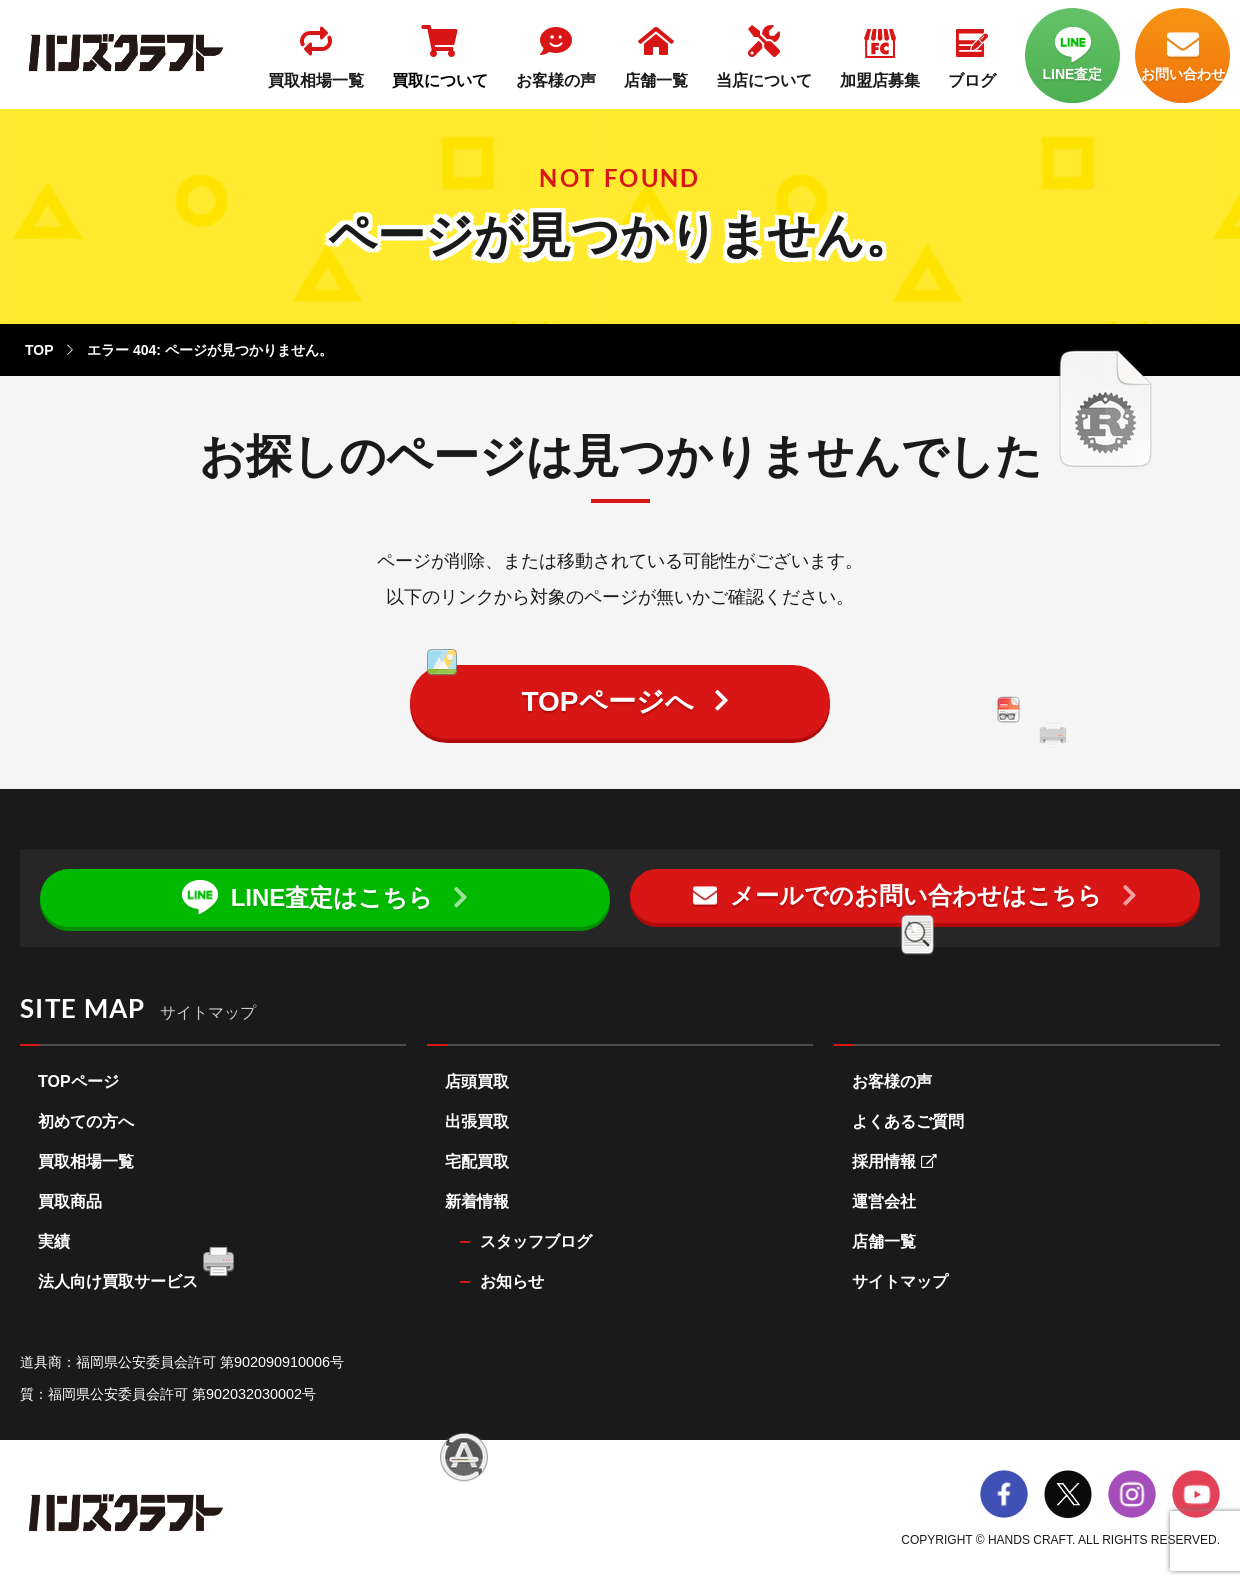  What do you see at coordinates (464, 1457) in the screenshot?
I see `open the software update application` at bounding box center [464, 1457].